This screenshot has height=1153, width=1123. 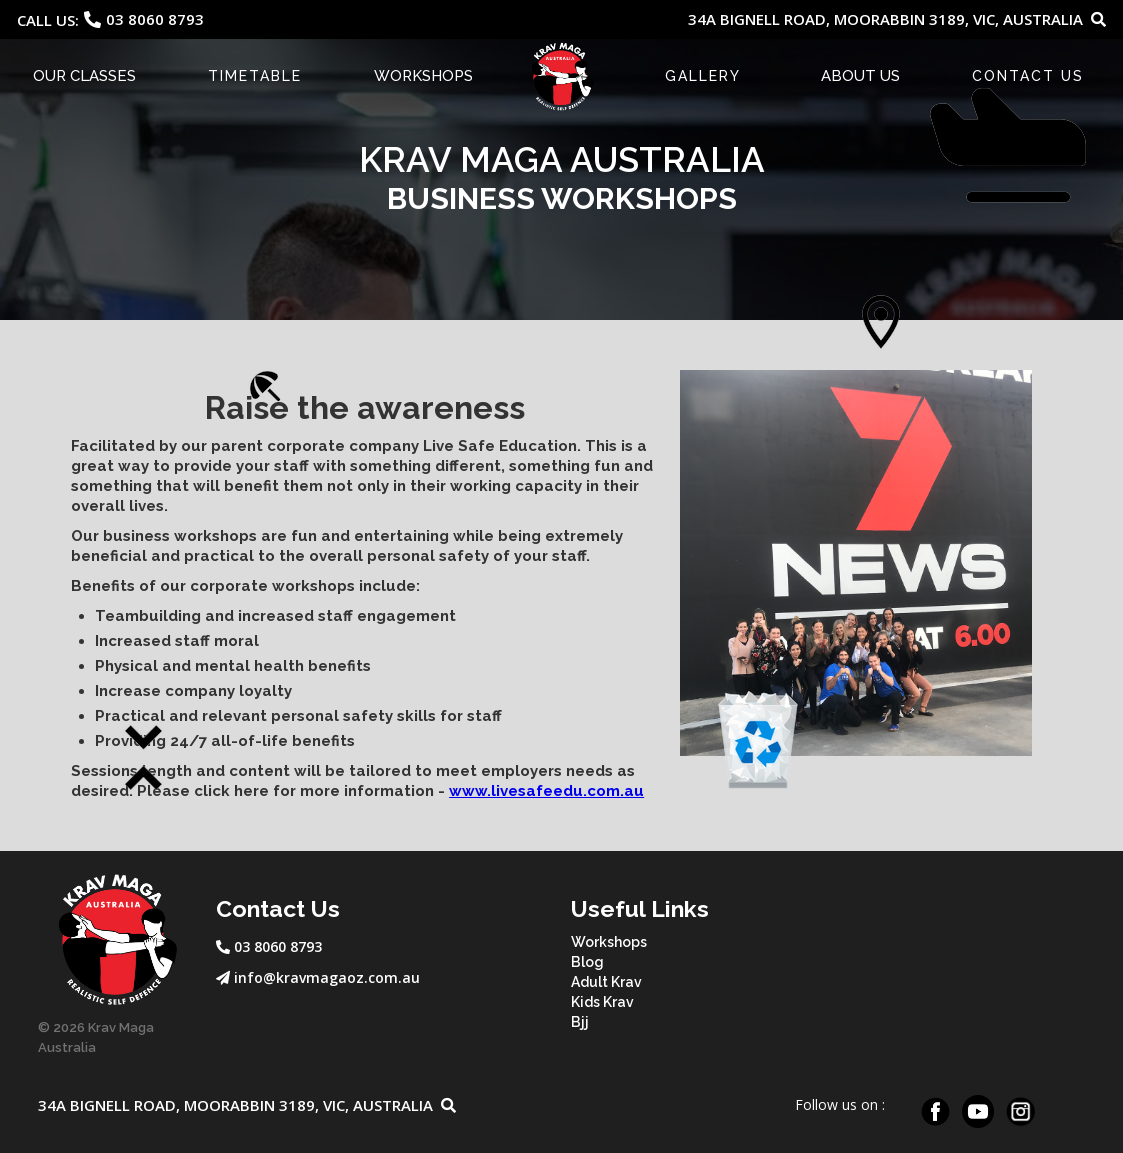 I want to click on open the recycle bin to view deleted files, so click(x=758, y=742).